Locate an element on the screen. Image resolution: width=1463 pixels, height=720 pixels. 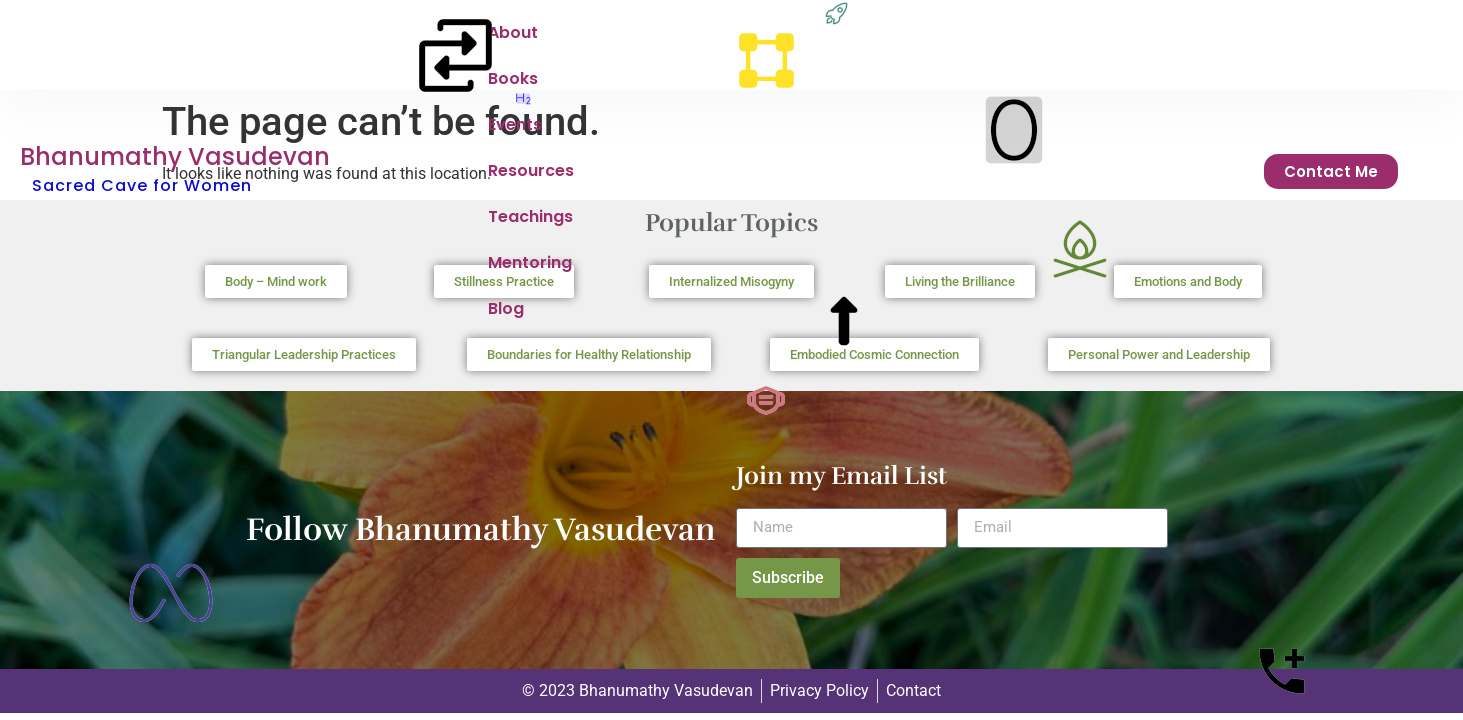
select or resize an object is located at coordinates (766, 60).